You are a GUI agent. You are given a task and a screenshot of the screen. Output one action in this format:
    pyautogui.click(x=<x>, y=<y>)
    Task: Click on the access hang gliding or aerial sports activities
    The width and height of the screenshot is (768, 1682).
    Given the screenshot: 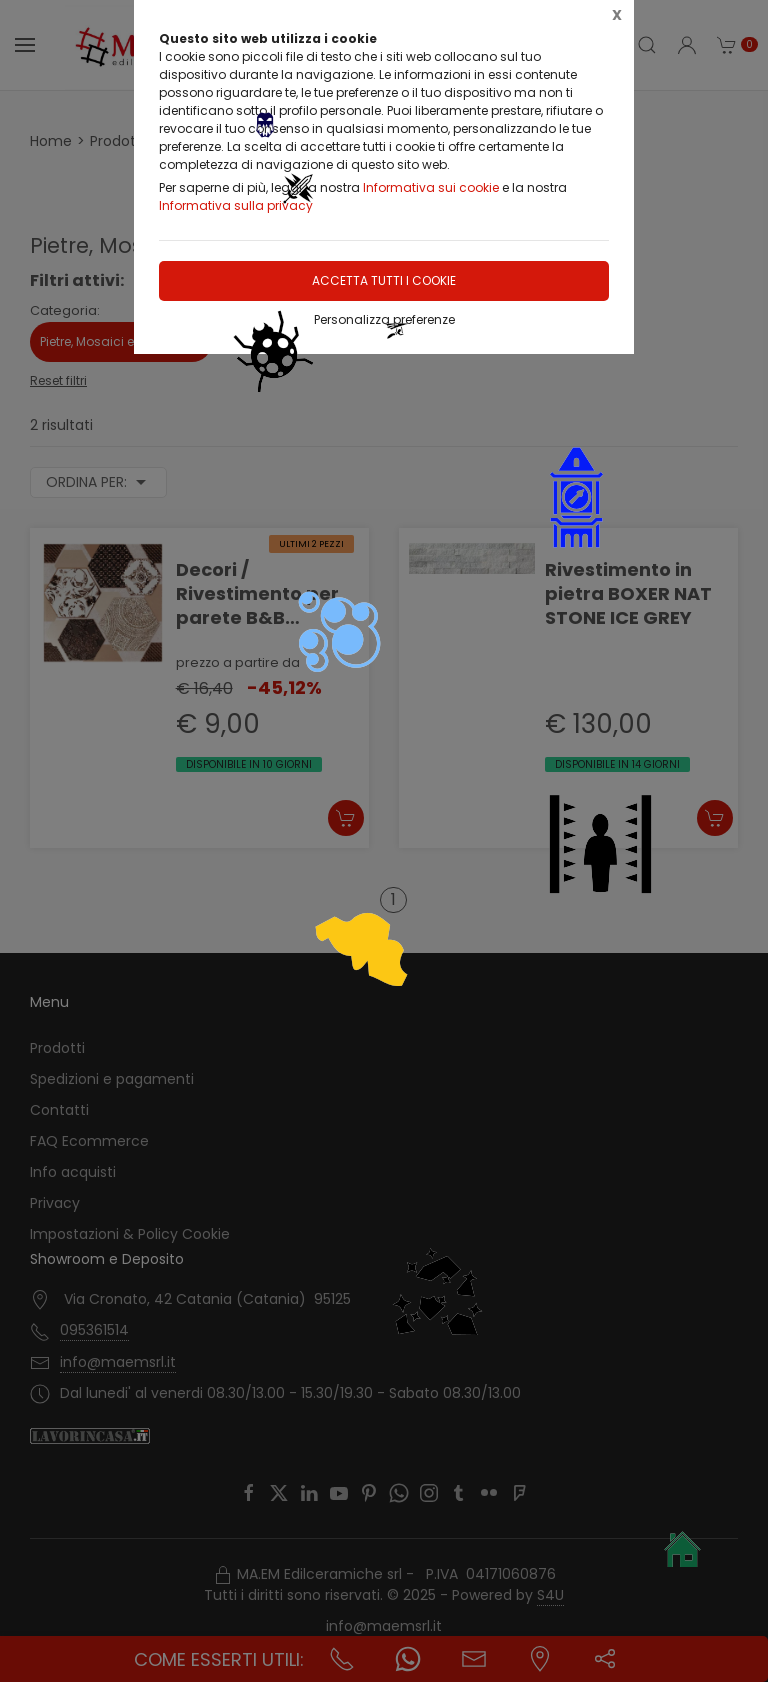 What is the action you would take?
    pyautogui.click(x=397, y=331)
    